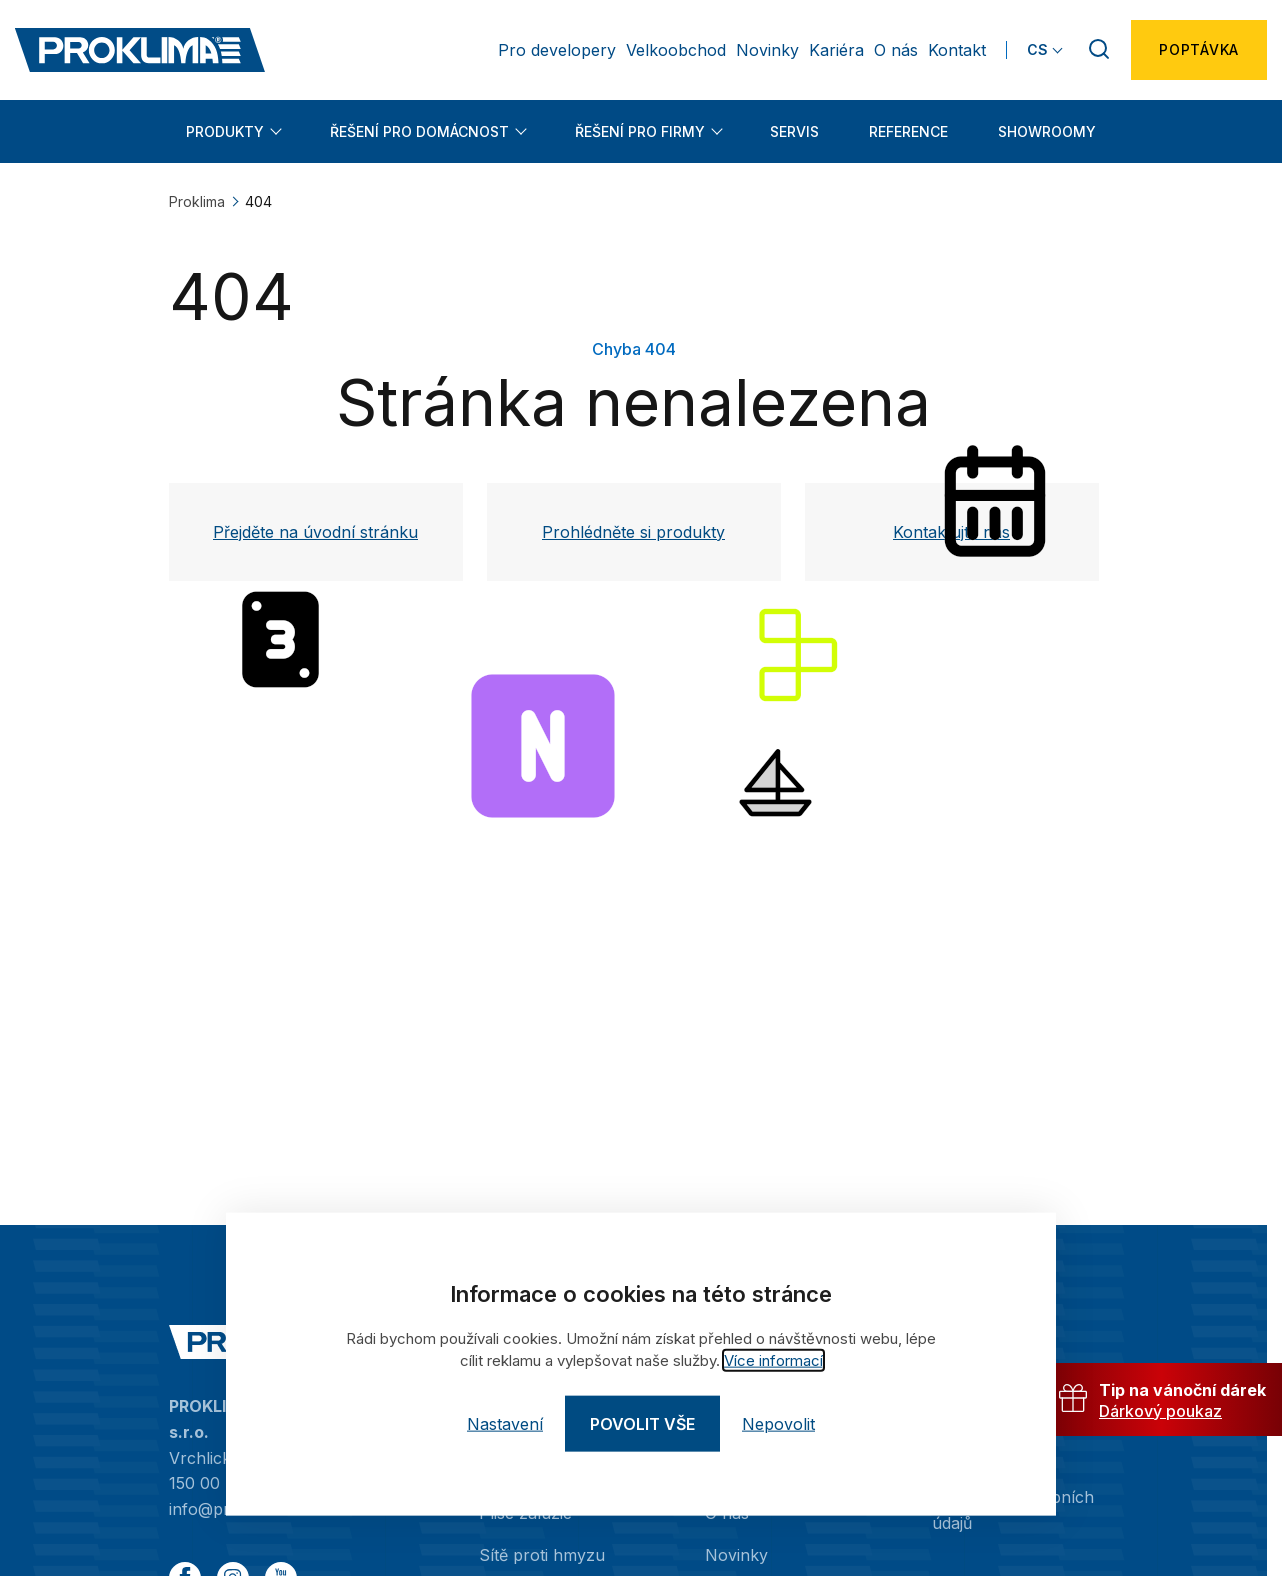 The height and width of the screenshot is (1576, 1282). I want to click on view monthly calendar, so click(995, 501).